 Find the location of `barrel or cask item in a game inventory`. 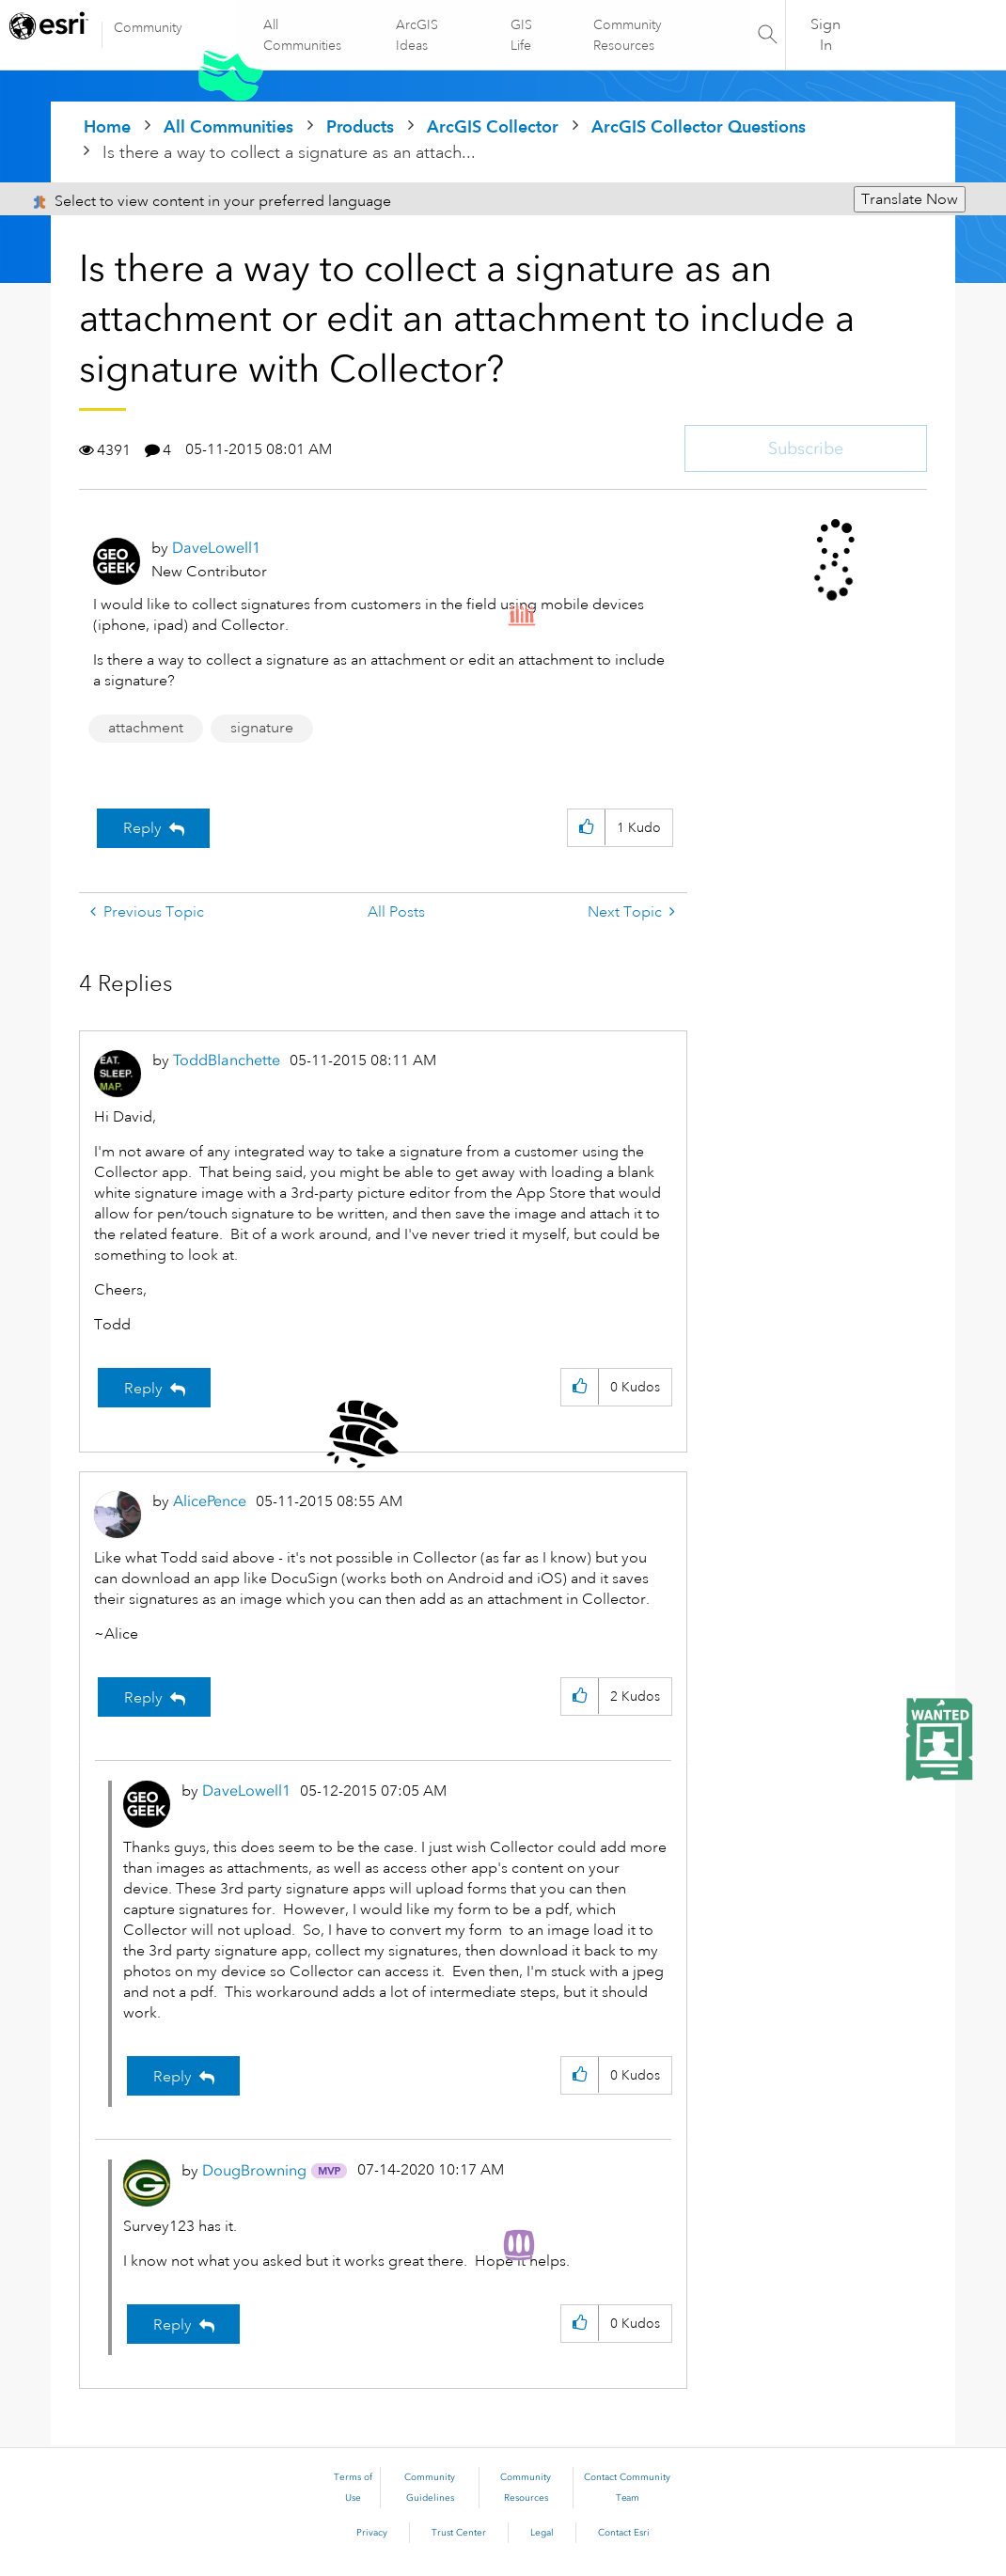

barrel or cask item in a game inventory is located at coordinates (519, 2245).